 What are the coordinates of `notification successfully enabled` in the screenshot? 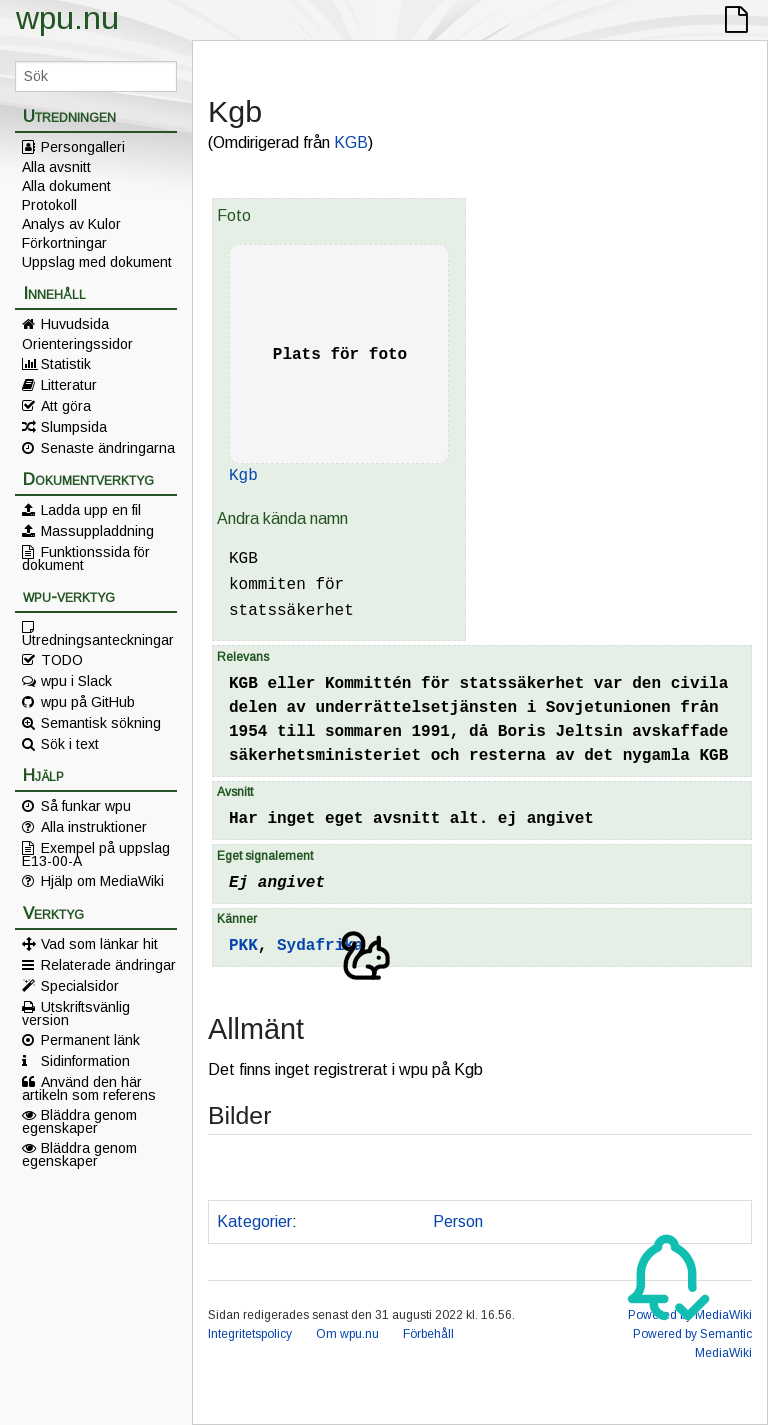 It's located at (666, 1277).